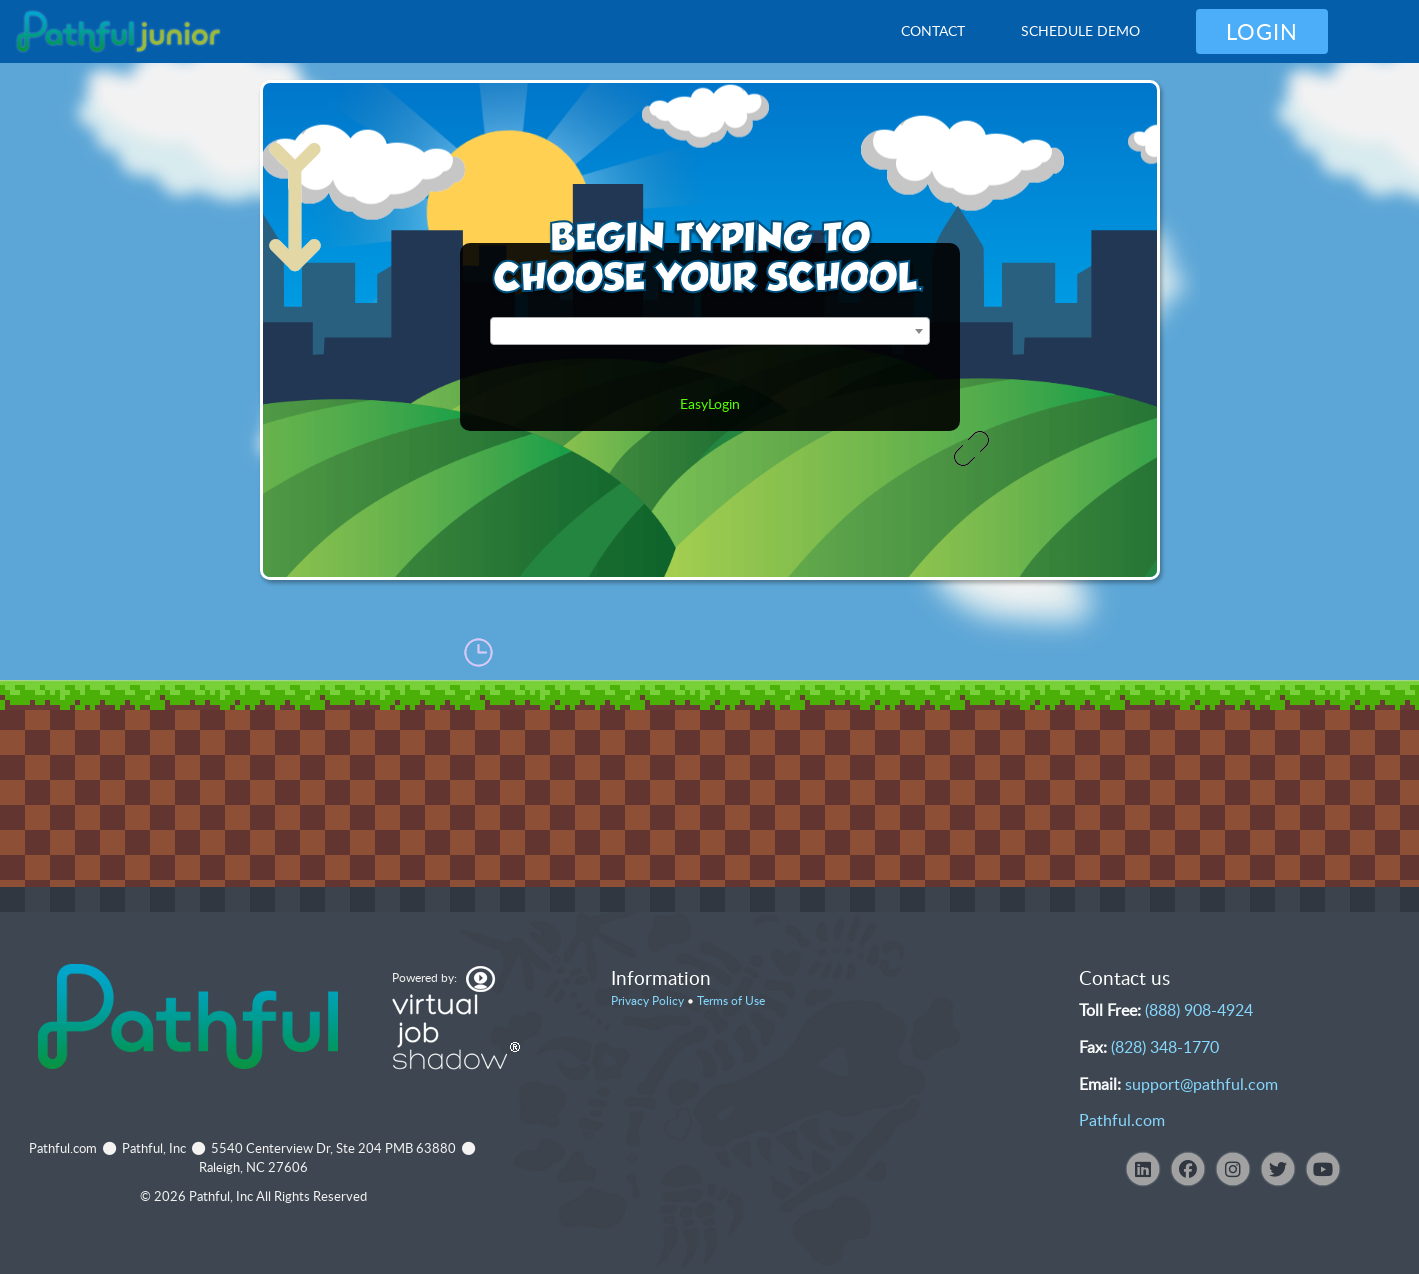 The width and height of the screenshot is (1419, 1274). Describe the element at coordinates (971, 448) in the screenshot. I see `unlink or break a connection` at that location.